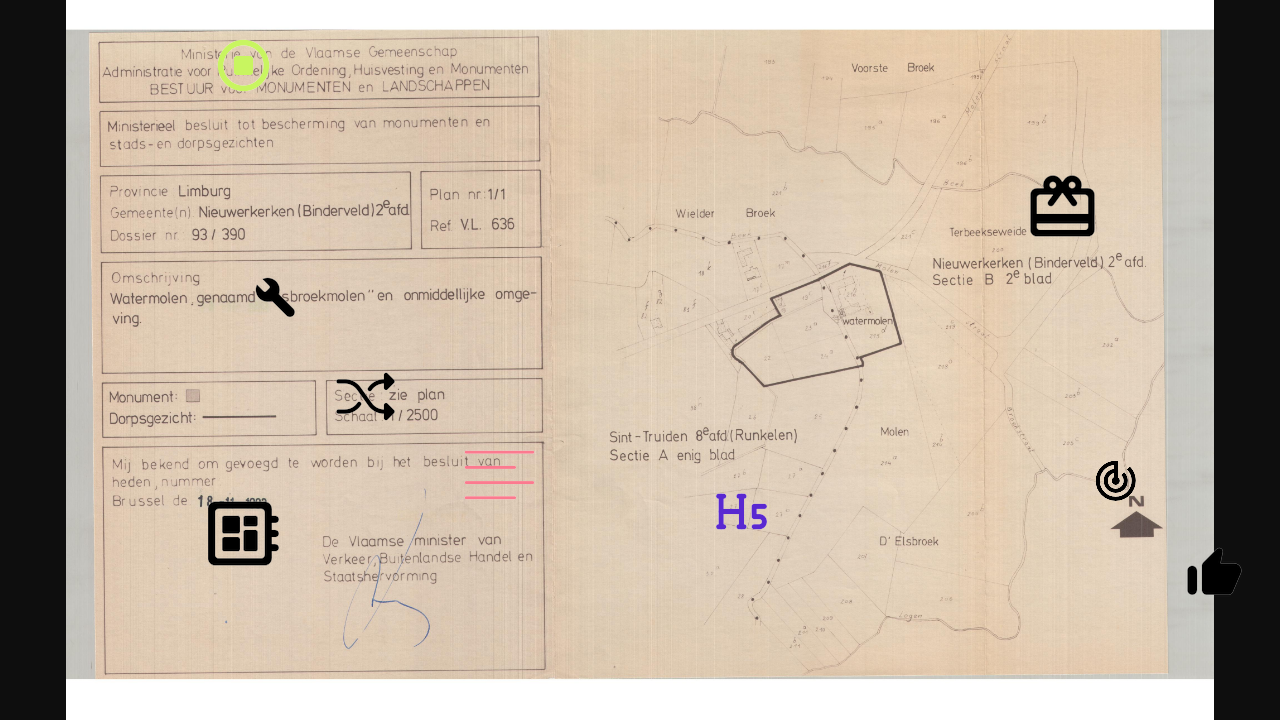 This screenshot has width=1280, height=720. I want to click on access settings or configuration options, so click(276, 298).